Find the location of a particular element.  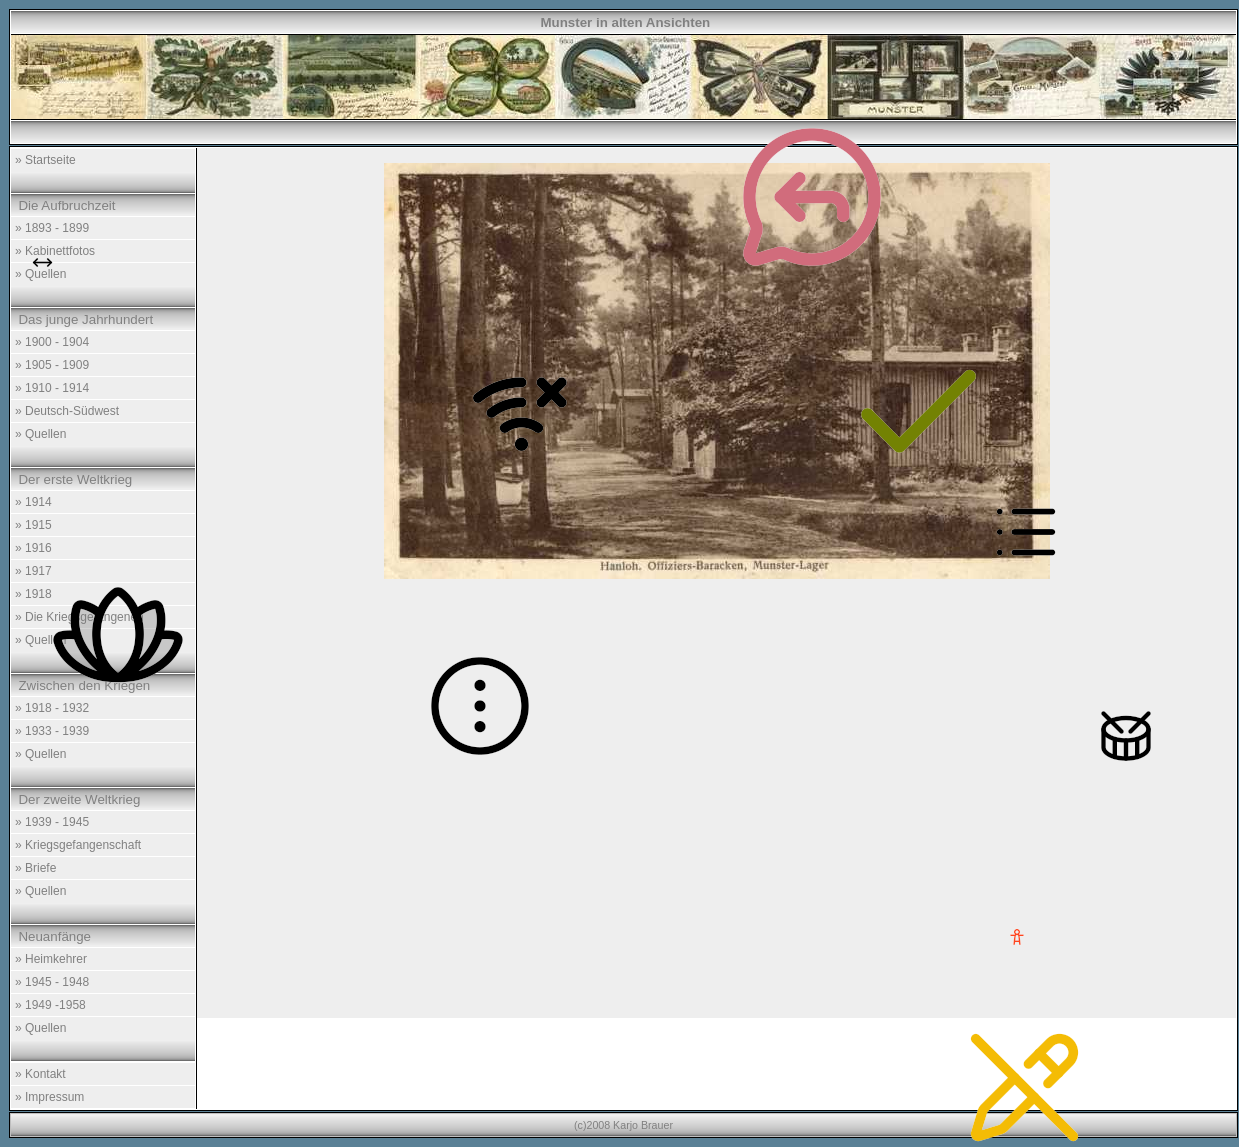

open more options menu is located at coordinates (480, 706).